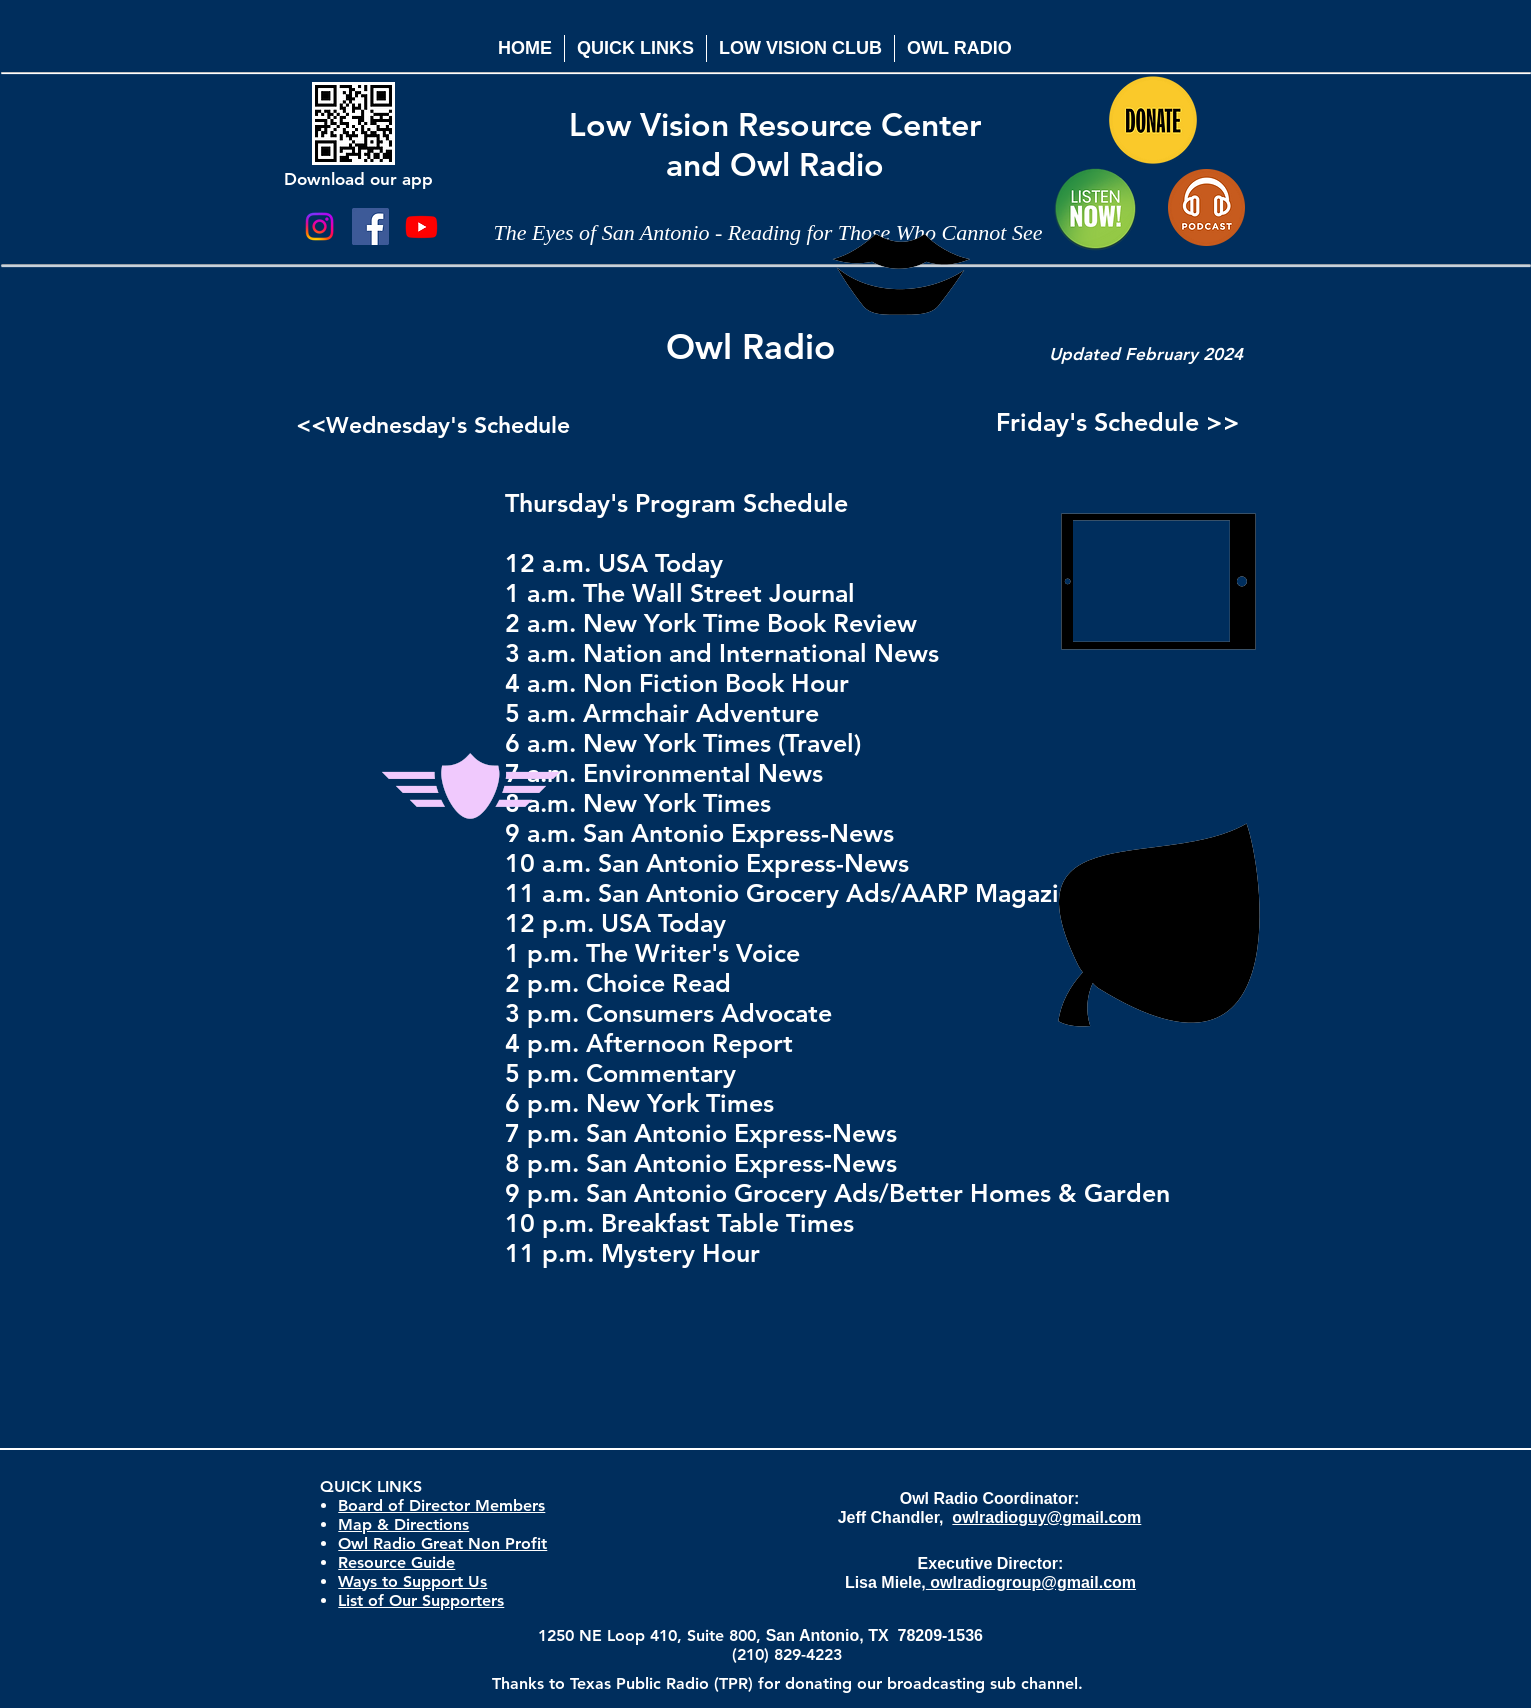 The width and height of the screenshot is (1531, 1708). What do you see at coordinates (471, 786) in the screenshot?
I see `air force or military aviation badge` at bounding box center [471, 786].